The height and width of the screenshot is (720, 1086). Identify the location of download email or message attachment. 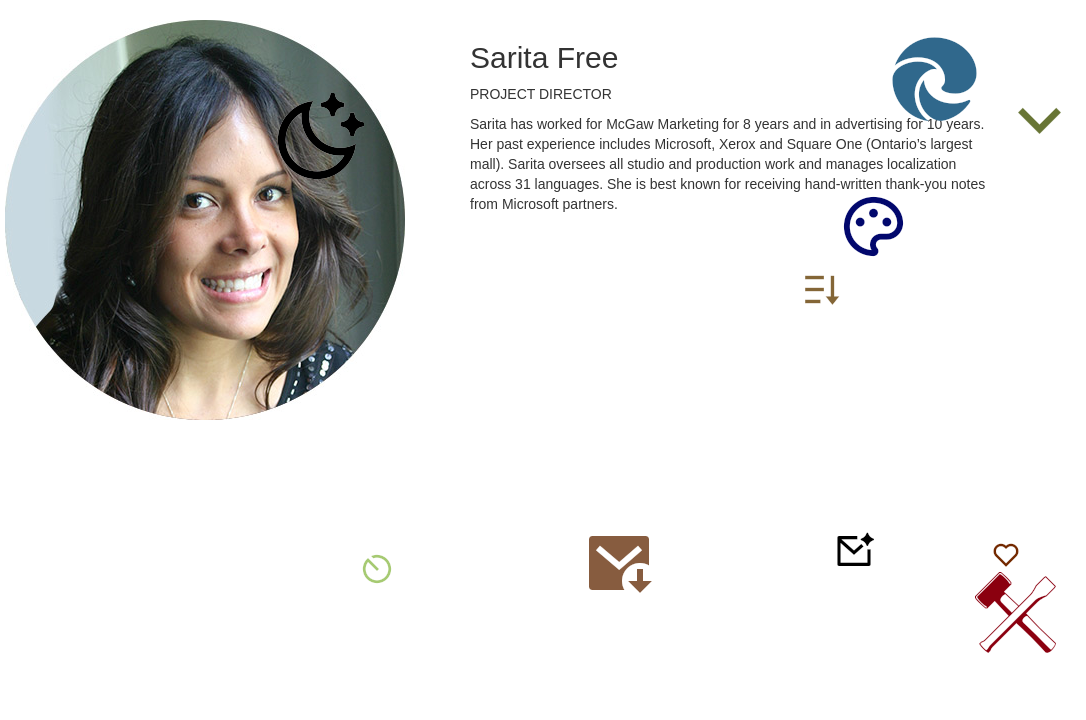
(619, 563).